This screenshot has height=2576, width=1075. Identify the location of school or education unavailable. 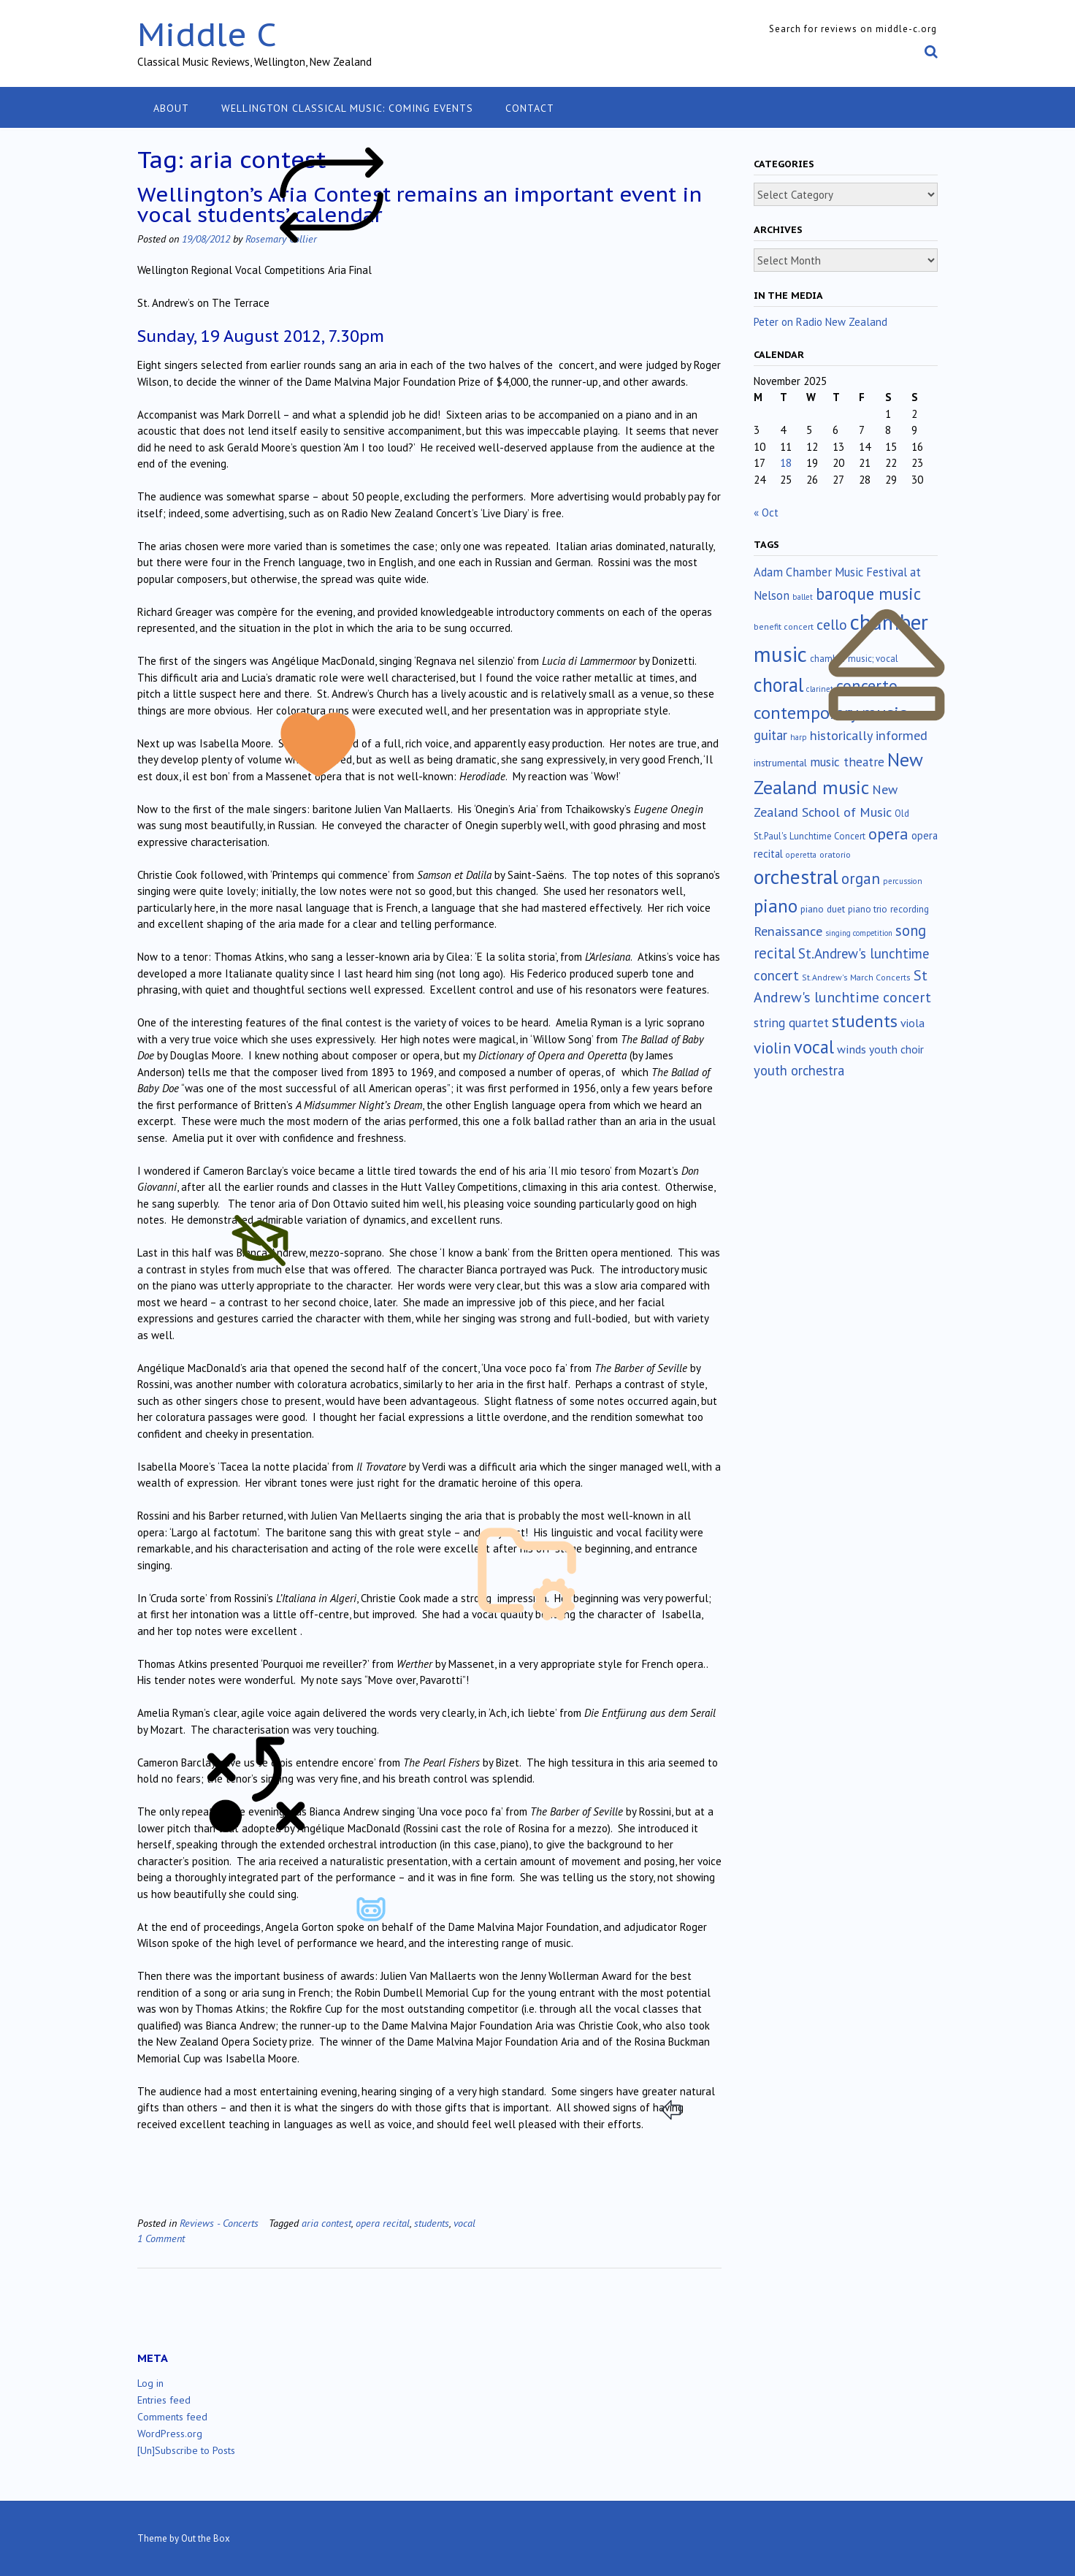
(260, 1241).